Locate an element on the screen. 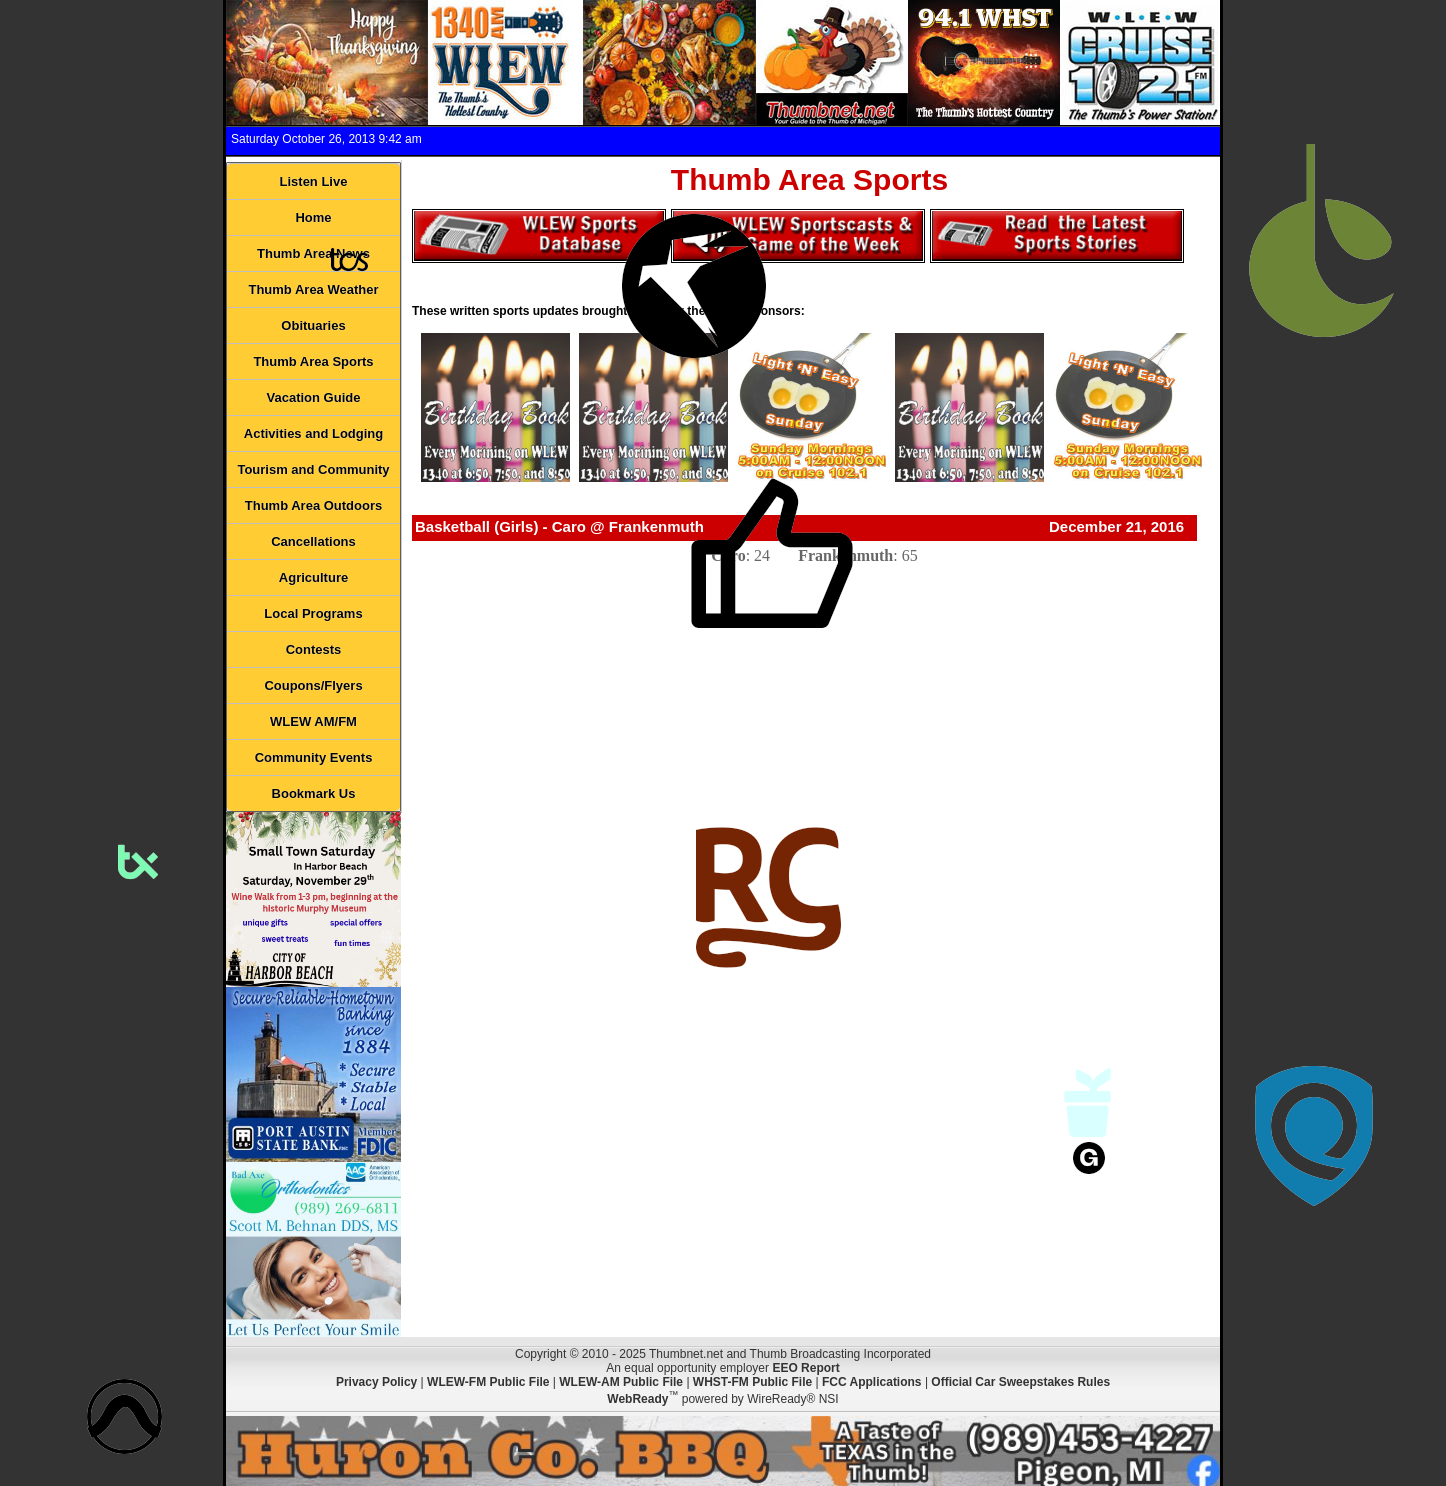 The height and width of the screenshot is (1486, 1446). Qualys security platform logo is located at coordinates (1314, 1136).